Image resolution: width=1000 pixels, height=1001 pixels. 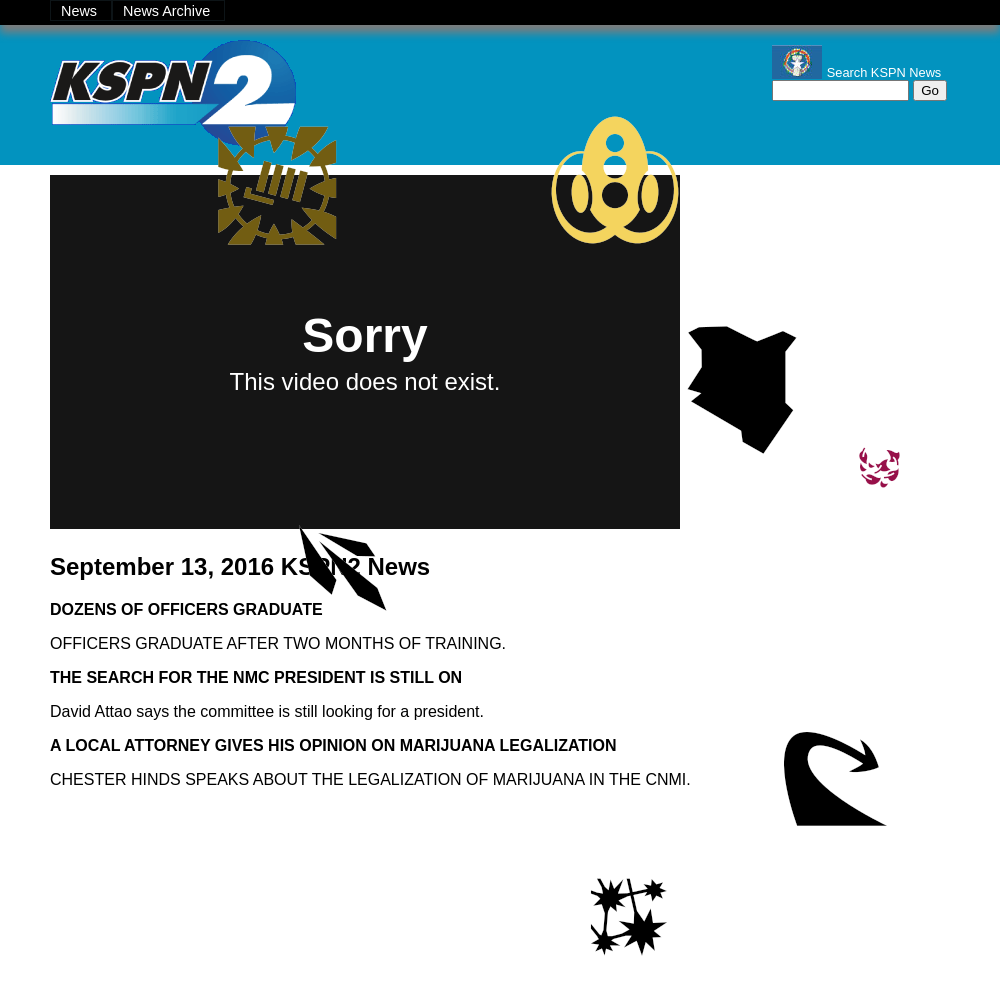 I want to click on decorative game badge or achievement emblem, so click(x=615, y=180).